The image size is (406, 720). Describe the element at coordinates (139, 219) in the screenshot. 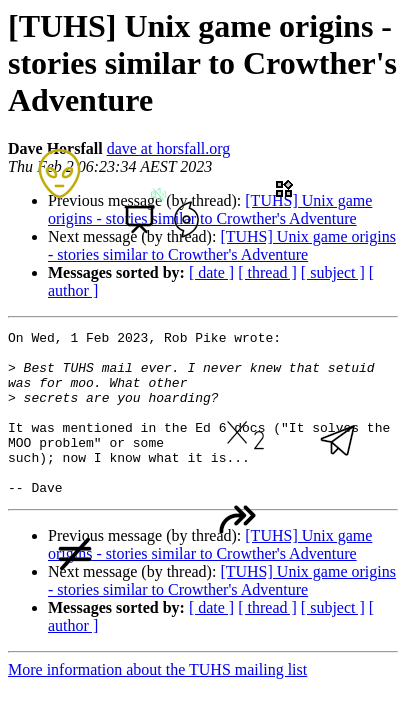

I see `start a presentation or slideshow` at that location.